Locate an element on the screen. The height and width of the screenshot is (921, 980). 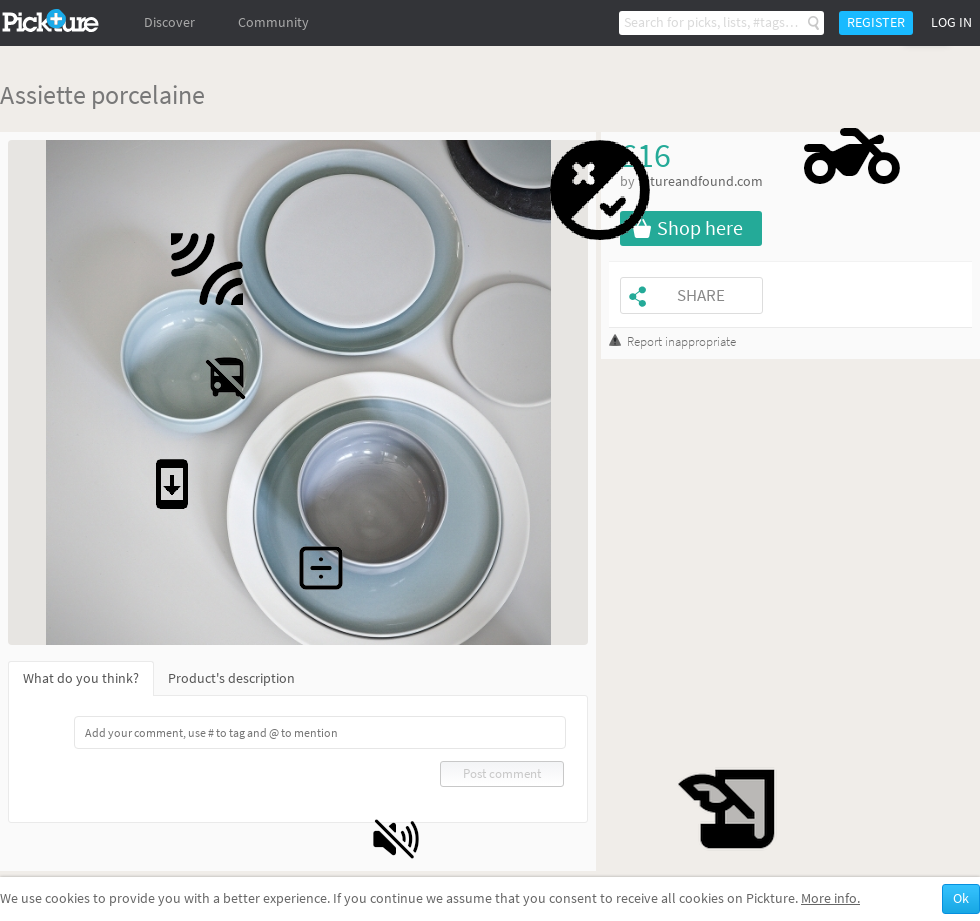
select motorcycle as transportation mode is located at coordinates (852, 156).